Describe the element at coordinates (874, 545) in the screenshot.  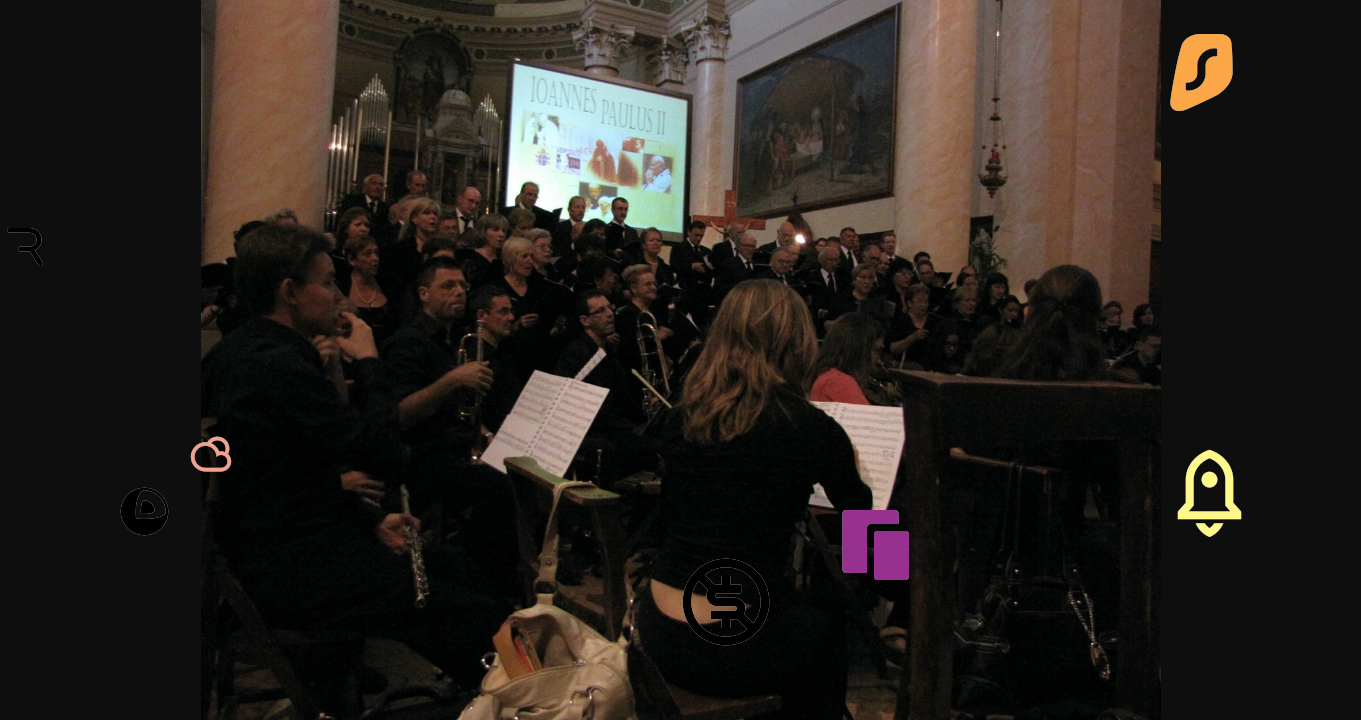
I see `manage connected devices` at that location.